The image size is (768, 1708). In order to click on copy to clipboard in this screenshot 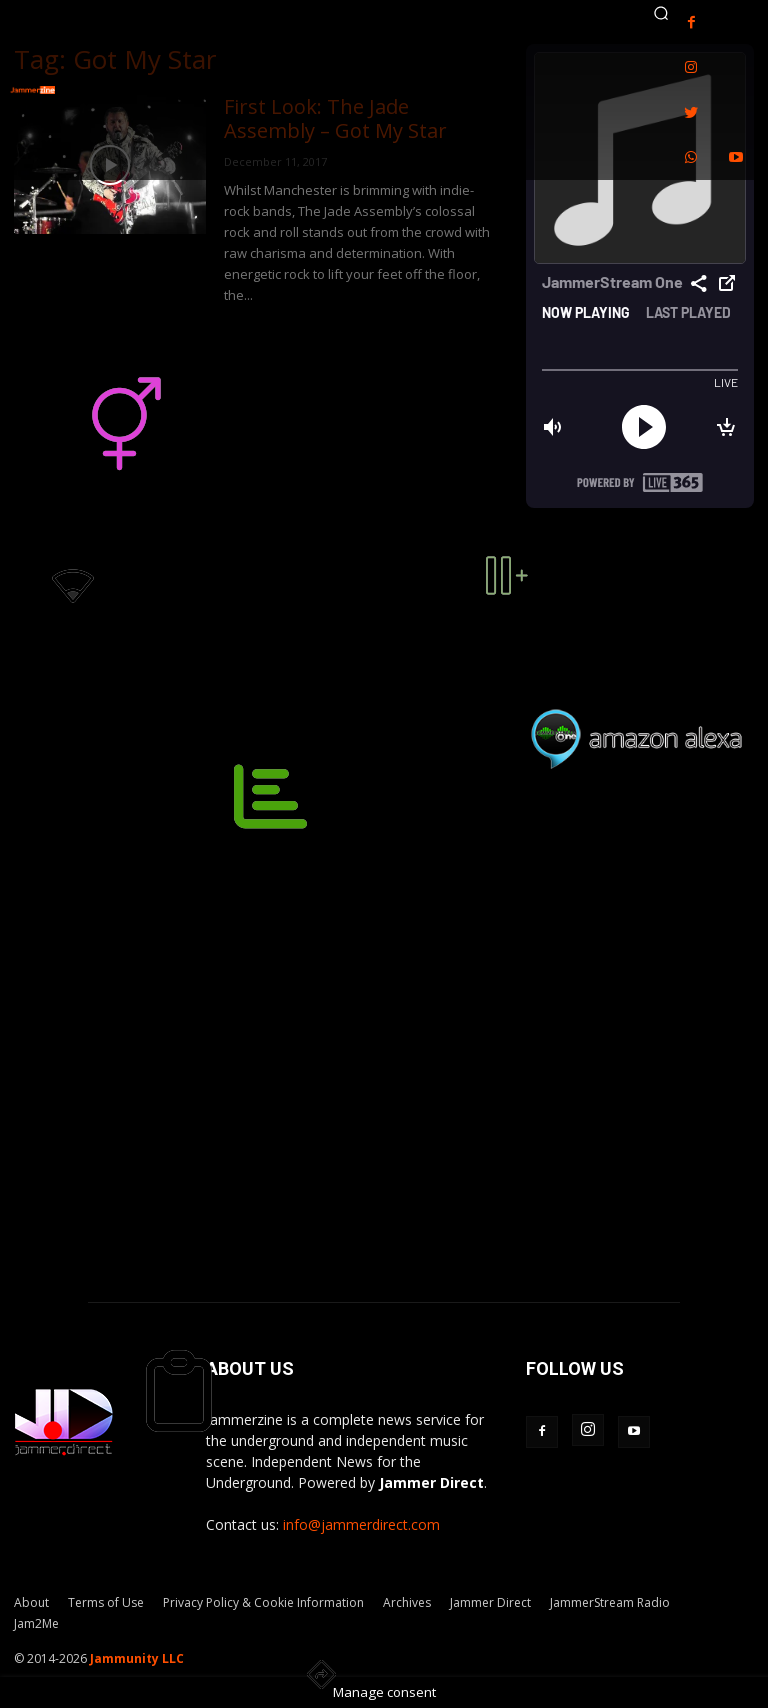, I will do `click(179, 1391)`.